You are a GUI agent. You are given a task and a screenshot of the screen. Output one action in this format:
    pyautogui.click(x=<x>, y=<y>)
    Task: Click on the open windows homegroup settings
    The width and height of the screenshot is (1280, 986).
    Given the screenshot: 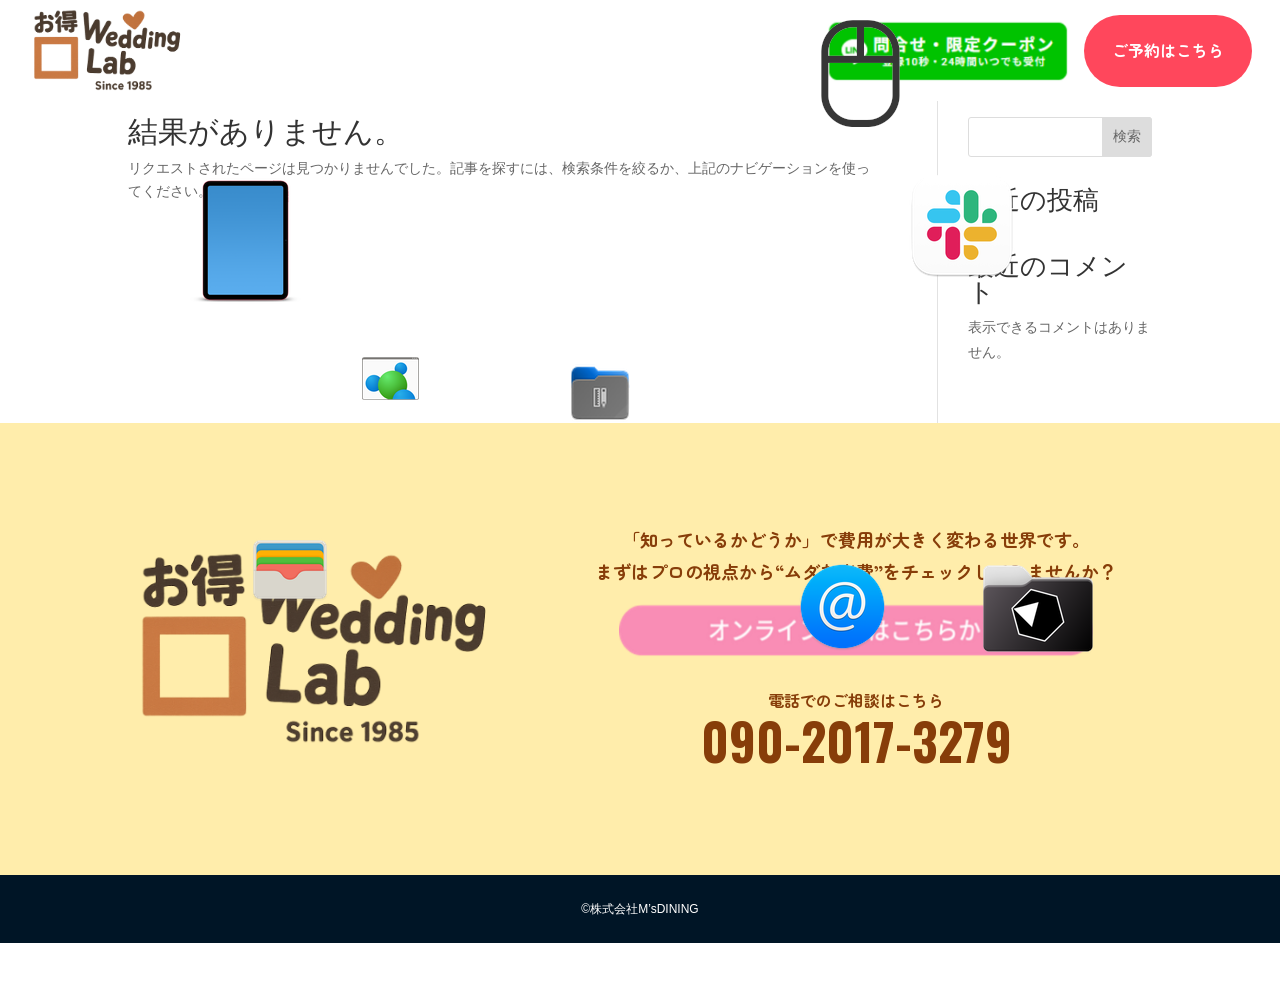 What is the action you would take?
    pyautogui.click(x=390, y=378)
    